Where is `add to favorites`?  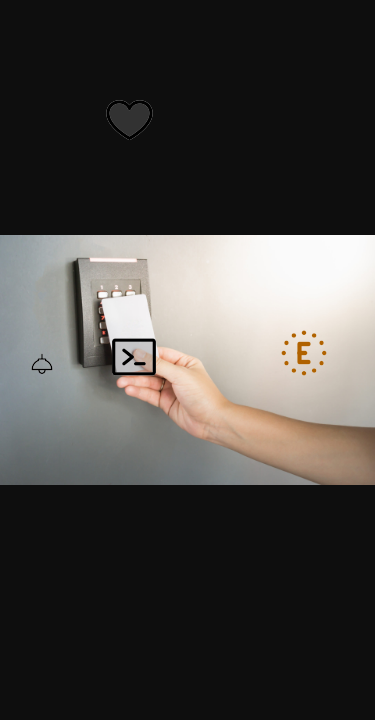
add to favorites is located at coordinates (129, 118).